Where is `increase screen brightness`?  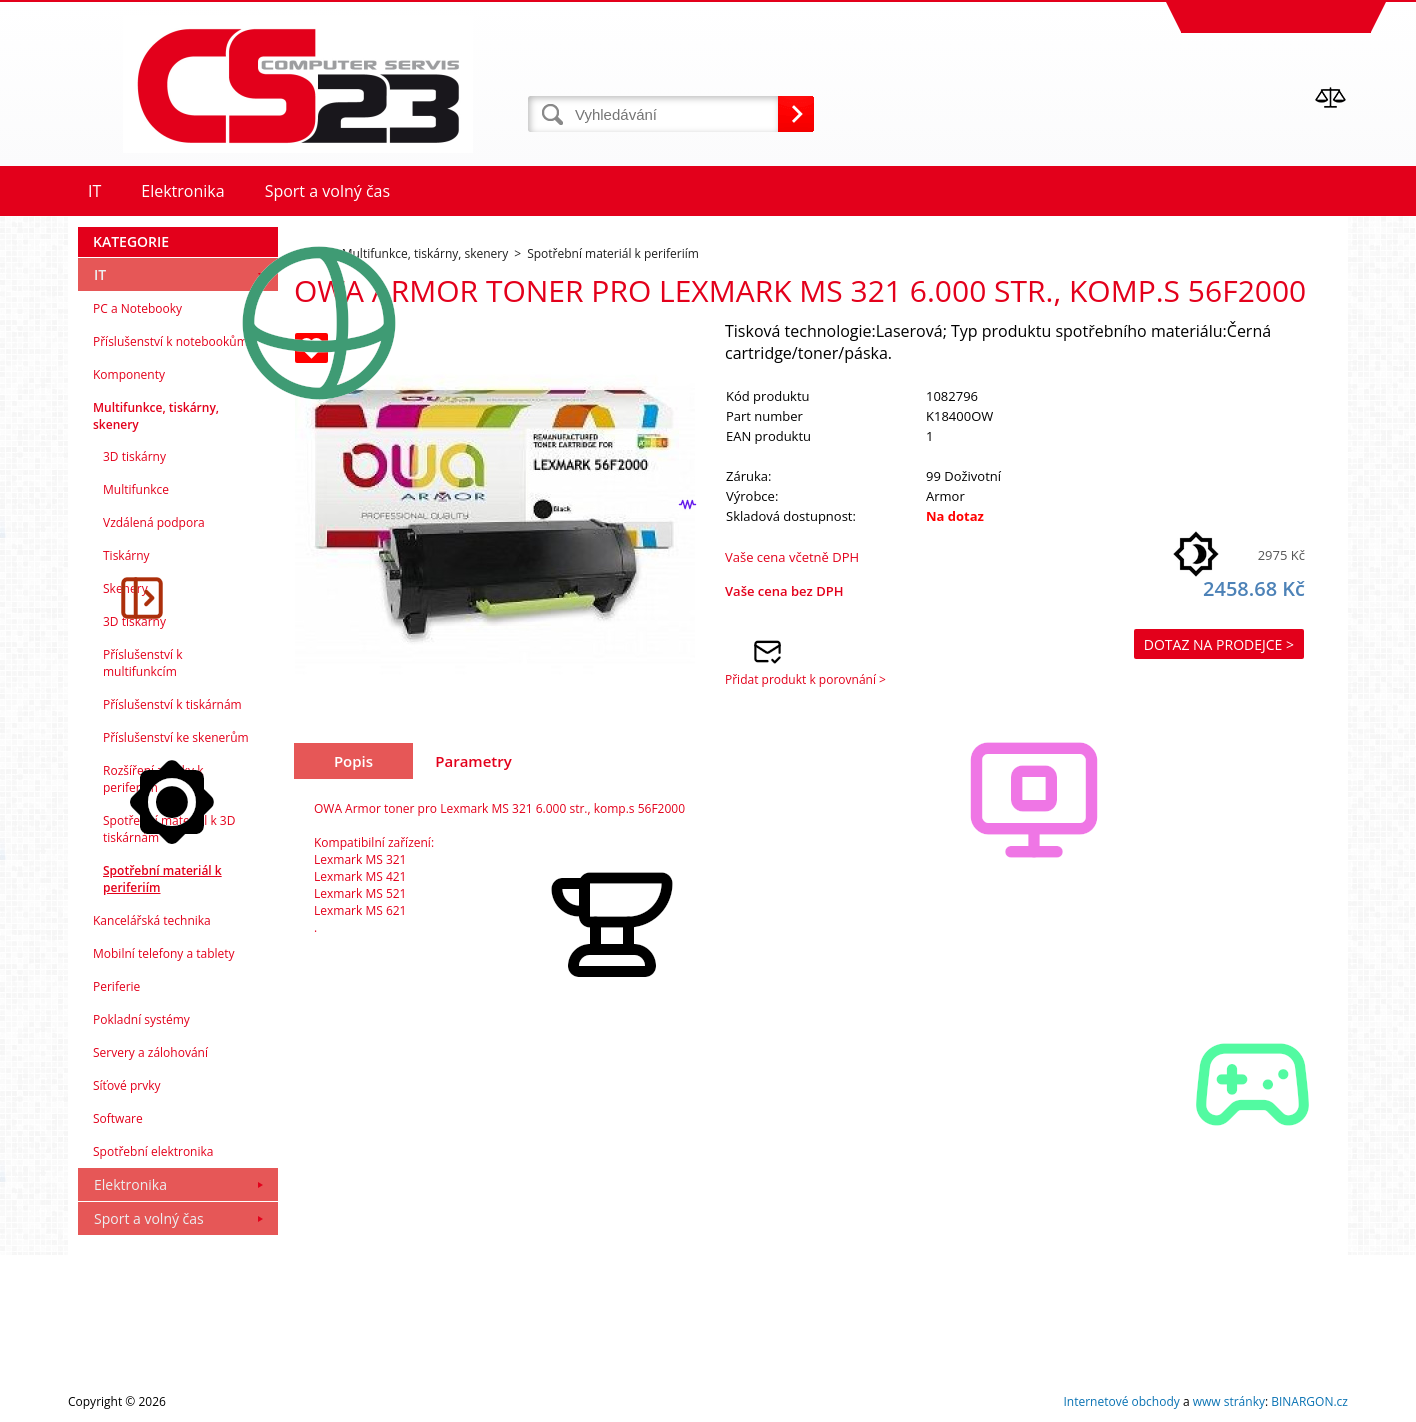
increase screen brightness is located at coordinates (172, 802).